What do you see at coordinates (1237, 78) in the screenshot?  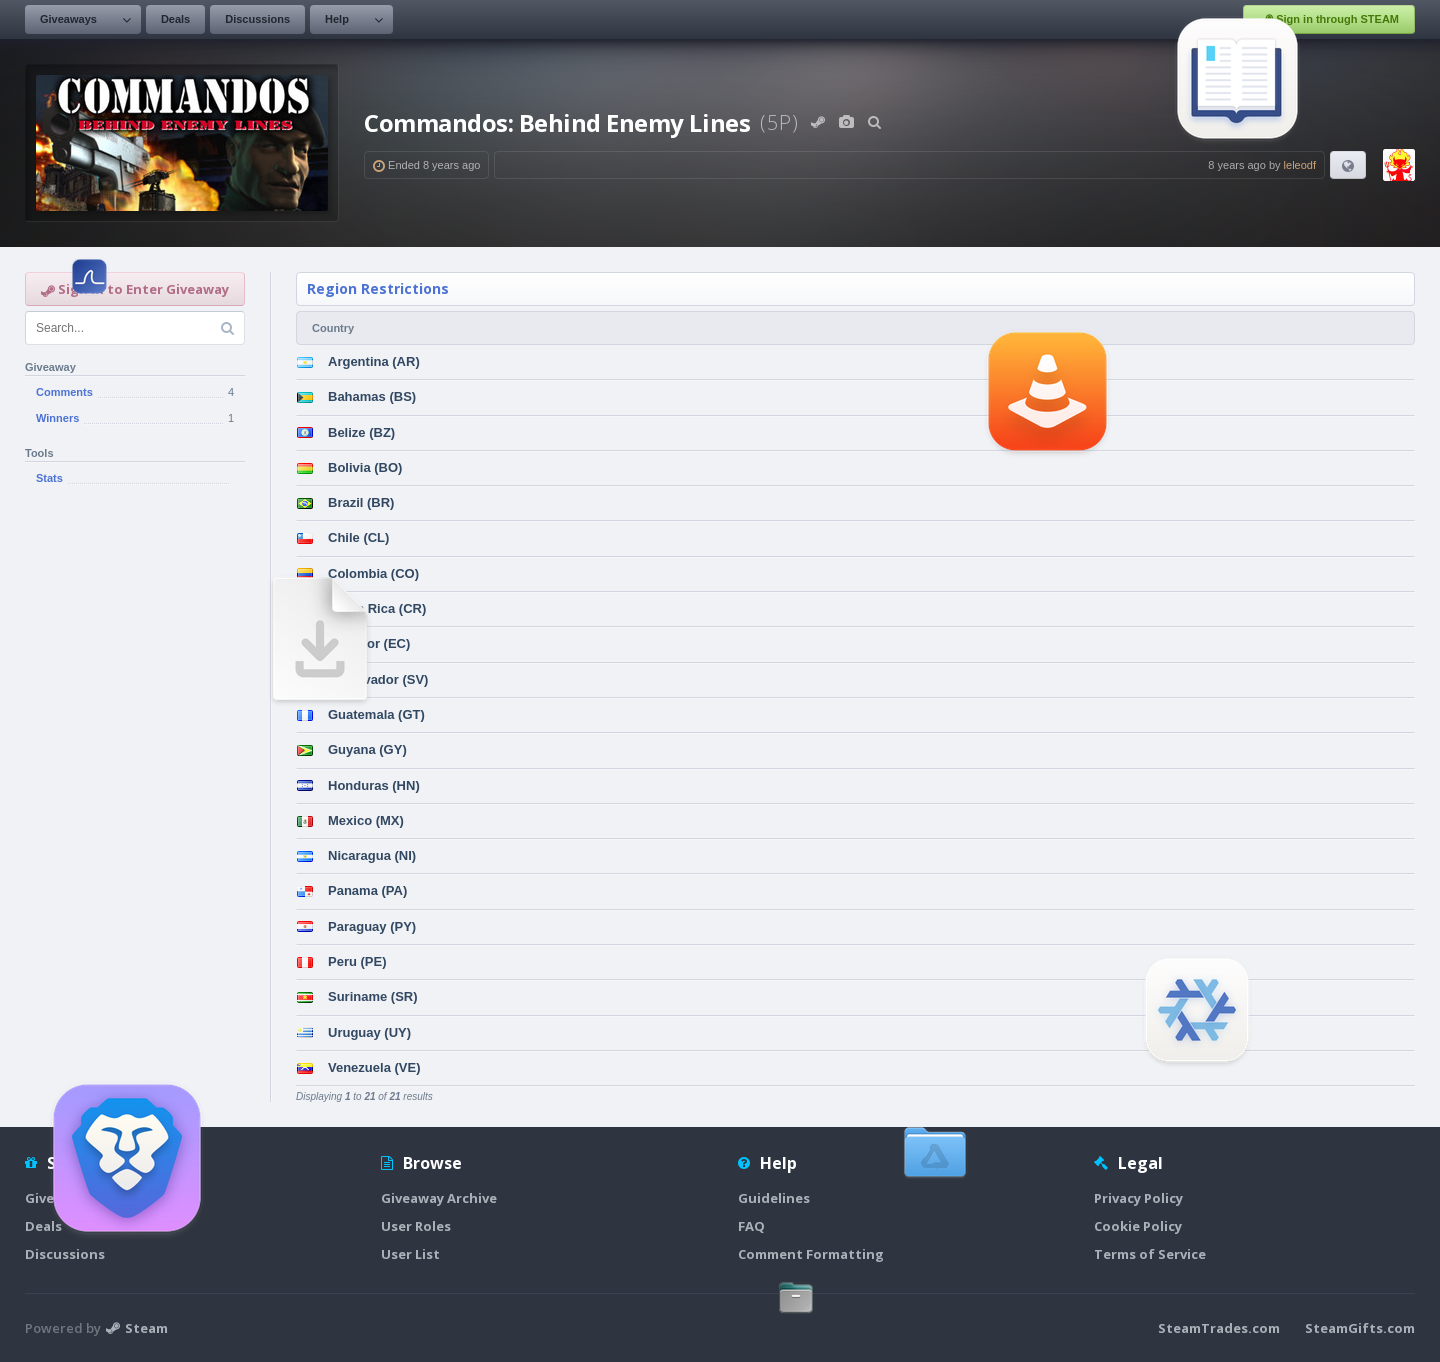 I see `open notes-up markdown note-taking app` at bounding box center [1237, 78].